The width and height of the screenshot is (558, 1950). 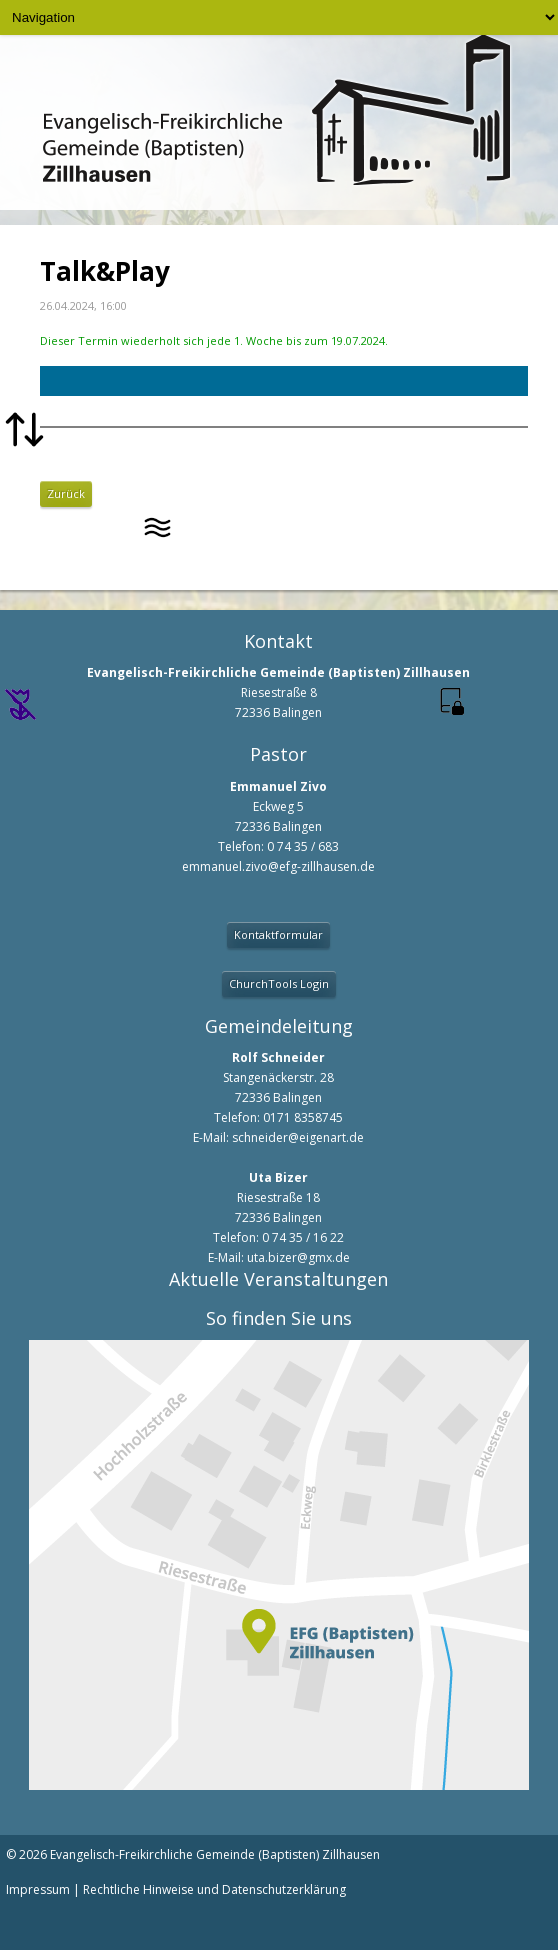 I want to click on indicates a private or locked repository, so click(x=450, y=701).